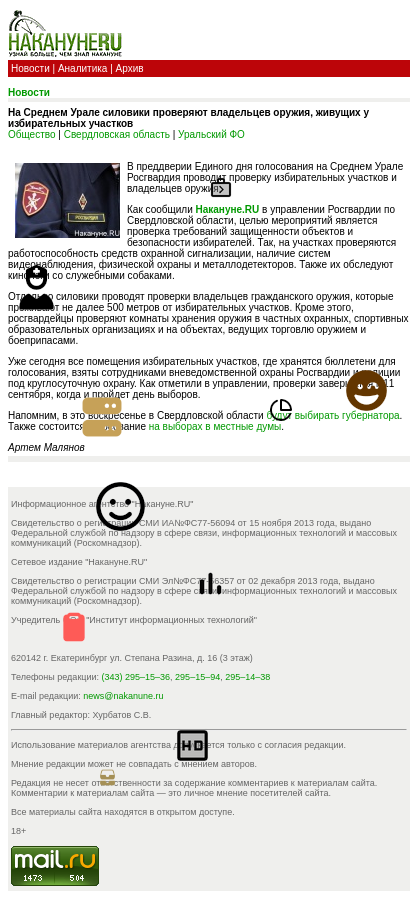  Describe the element at coordinates (120, 506) in the screenshot. I see `add an emoji or reaction` at that location.